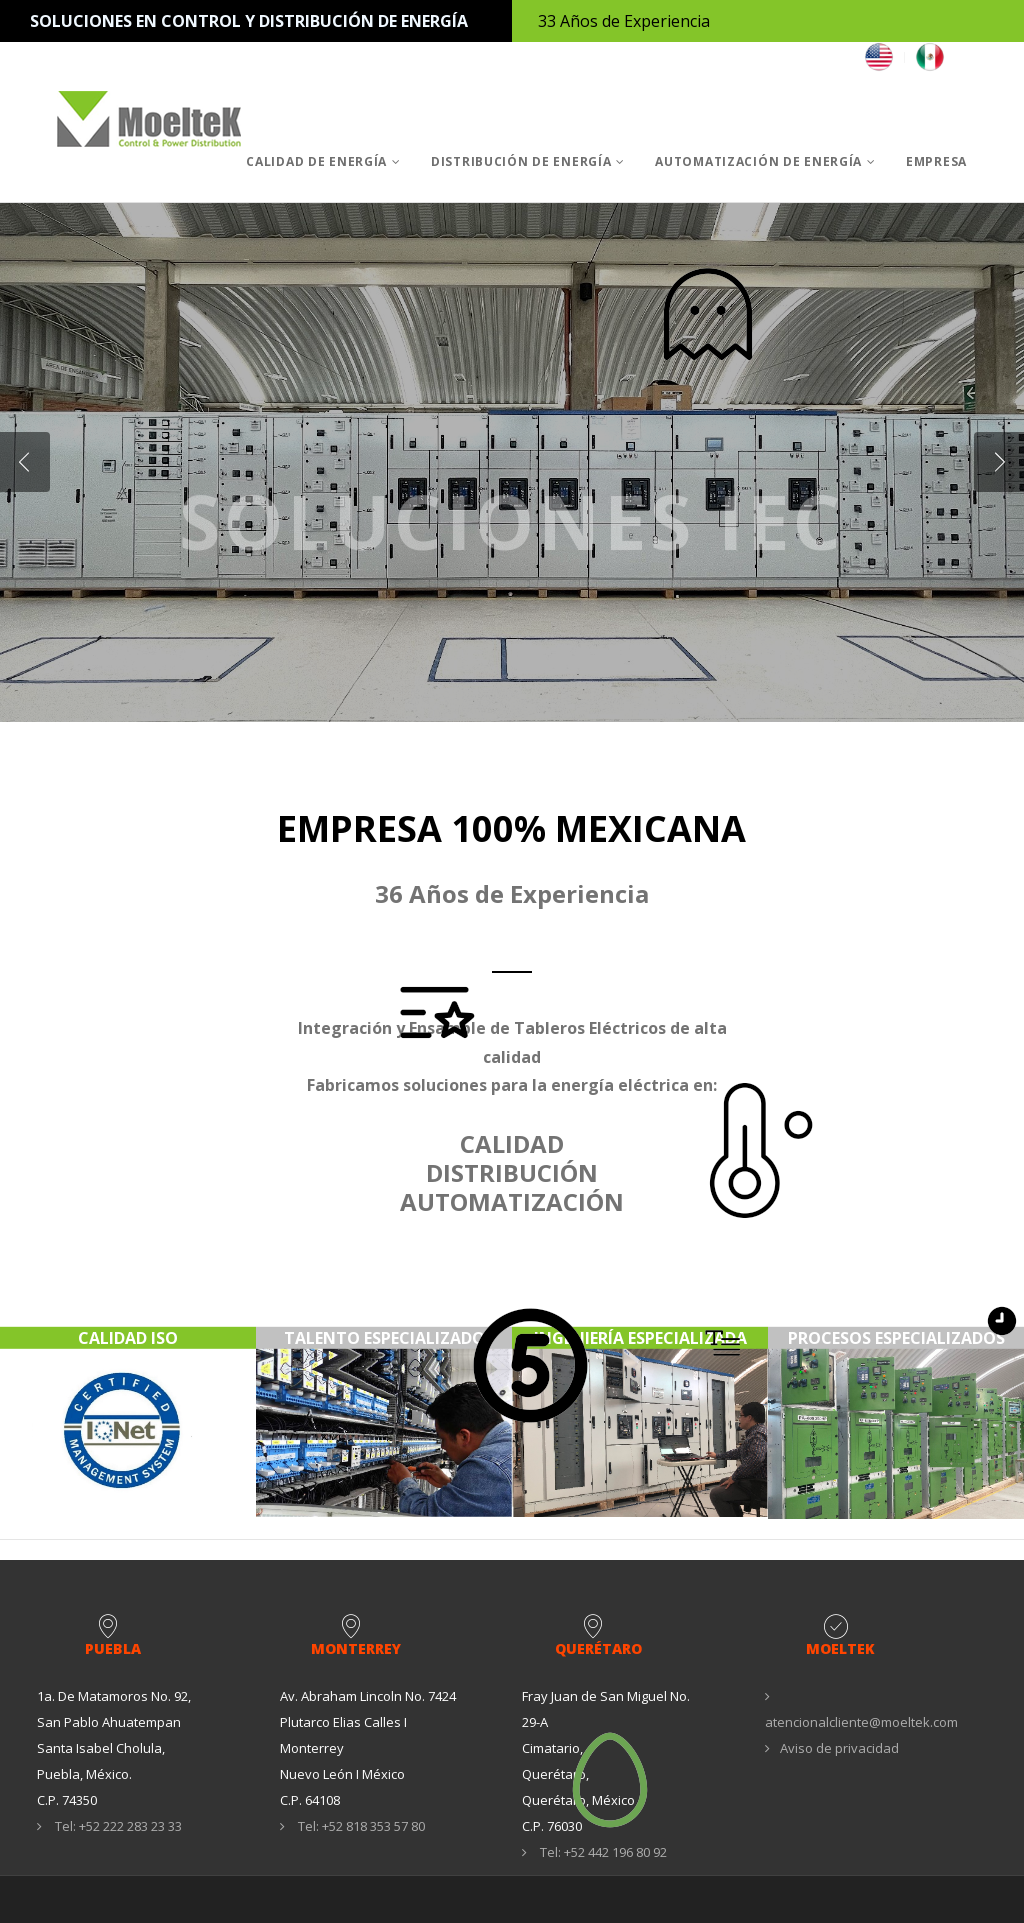  Describe the element at coordinates (749, 1150) in the screenshot. I see `view current temperature` at that location.